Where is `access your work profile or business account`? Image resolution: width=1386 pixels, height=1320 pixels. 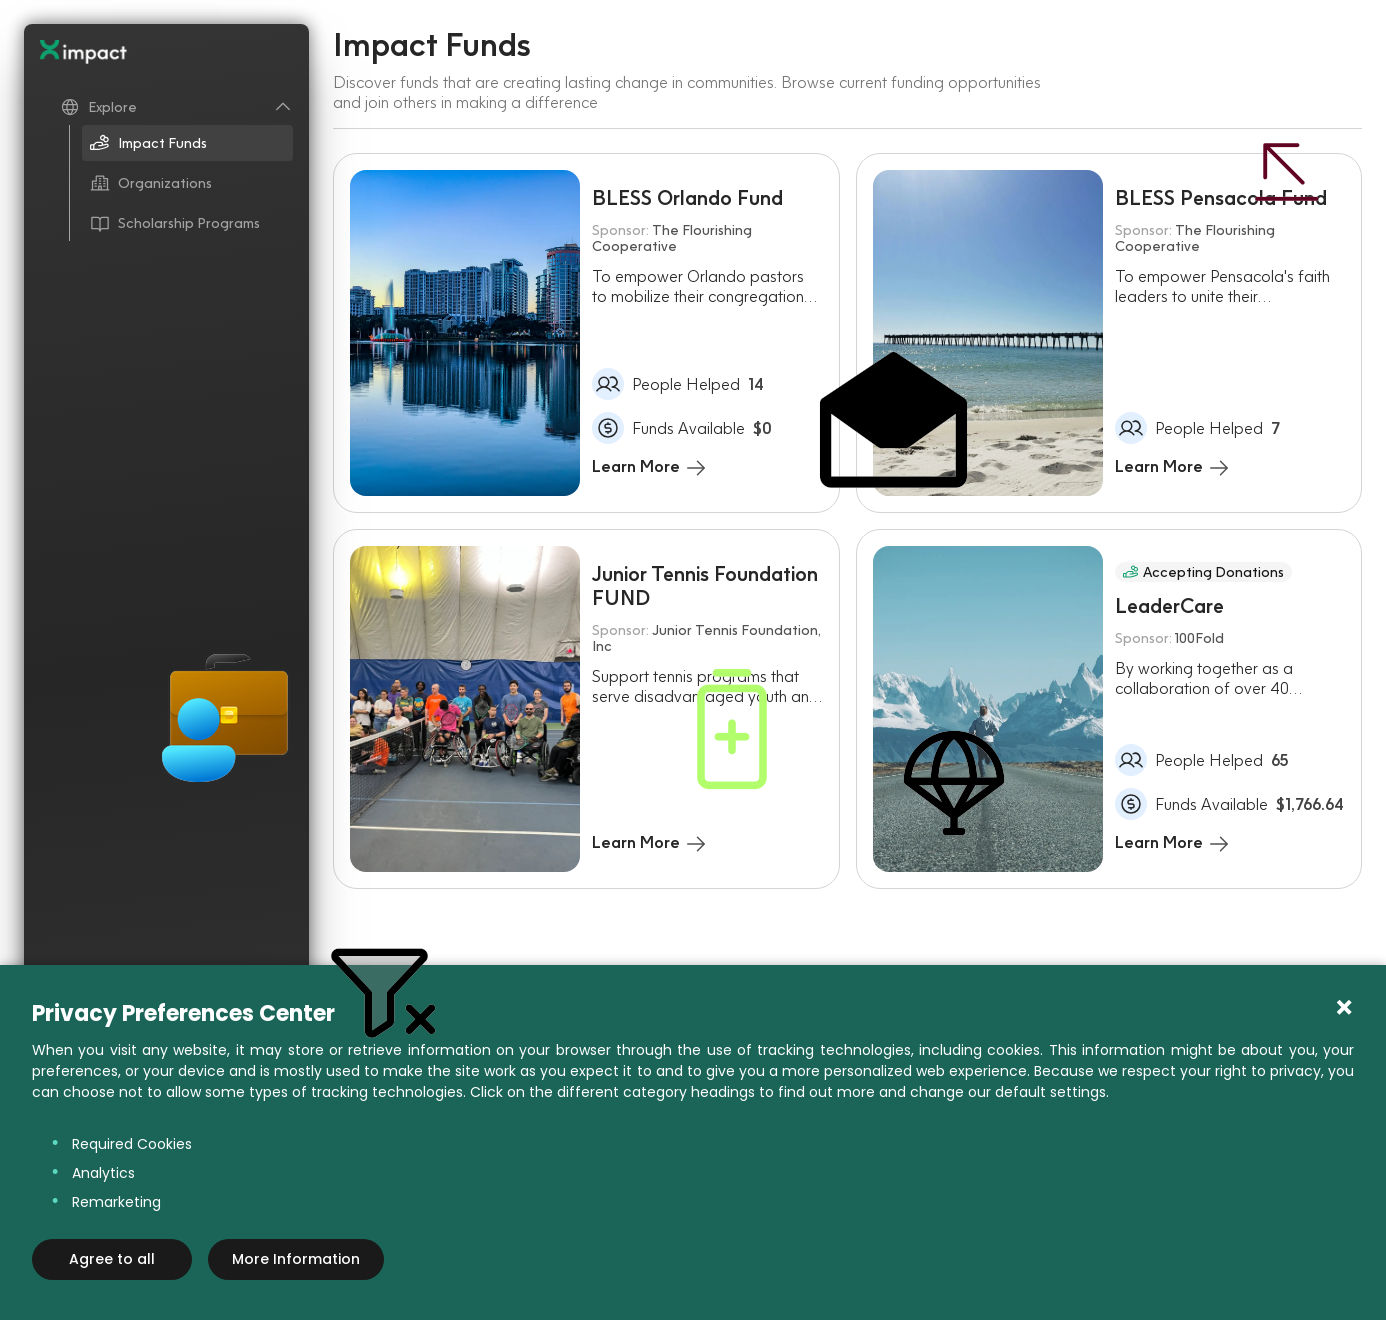
access your work profile or business account is located at coordinates (229, 715).